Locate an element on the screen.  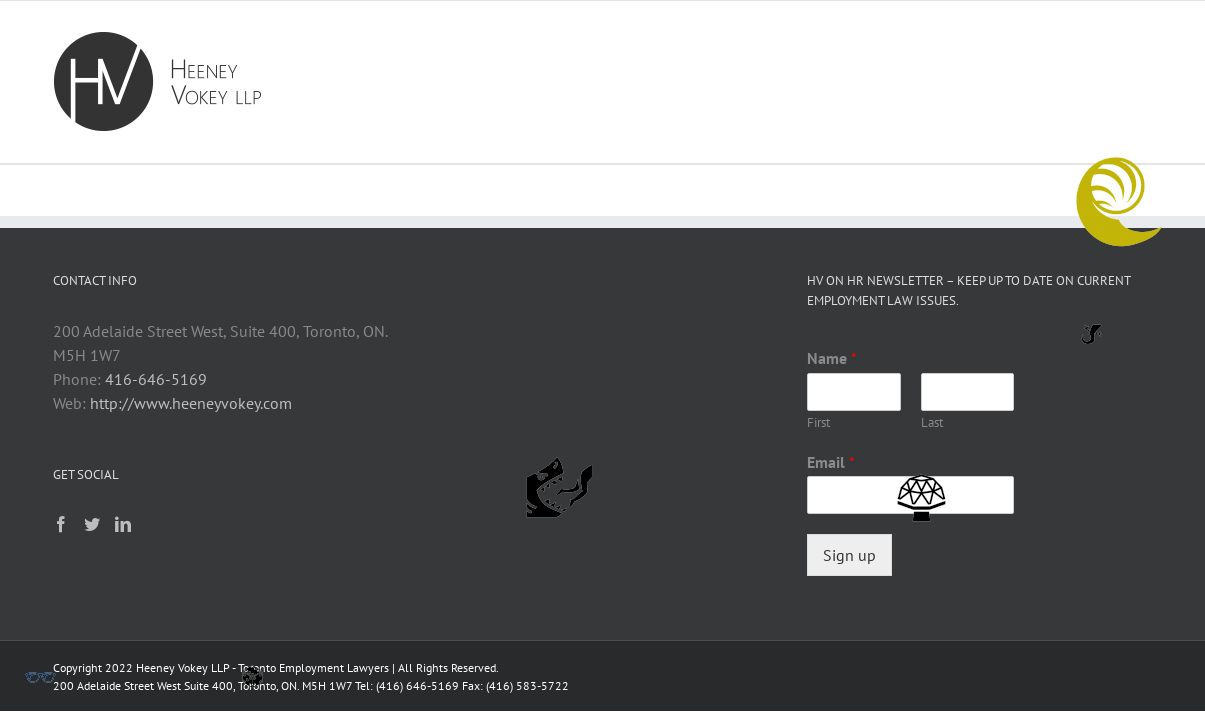
indicates shark attack or danger zone in a game is located at coordinates (559, 485).